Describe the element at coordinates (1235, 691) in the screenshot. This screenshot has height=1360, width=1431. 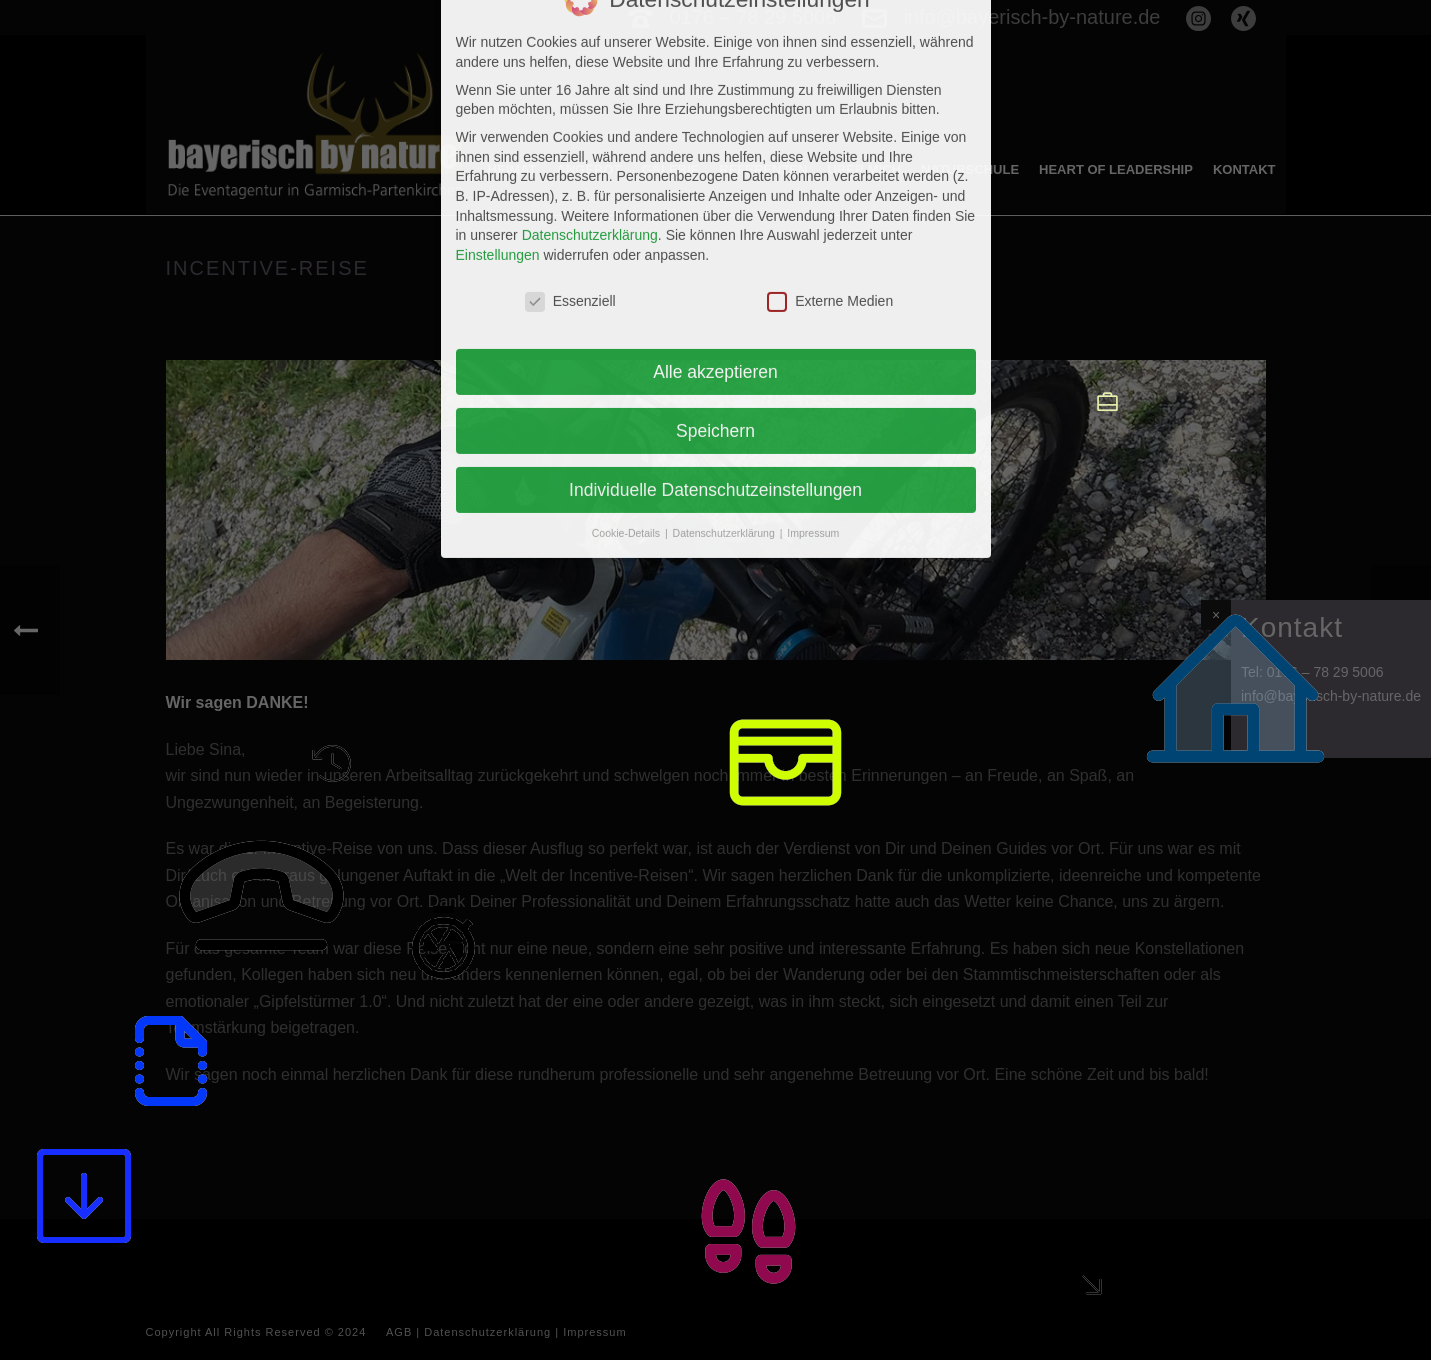
I see `navigate to home screen` at that location.